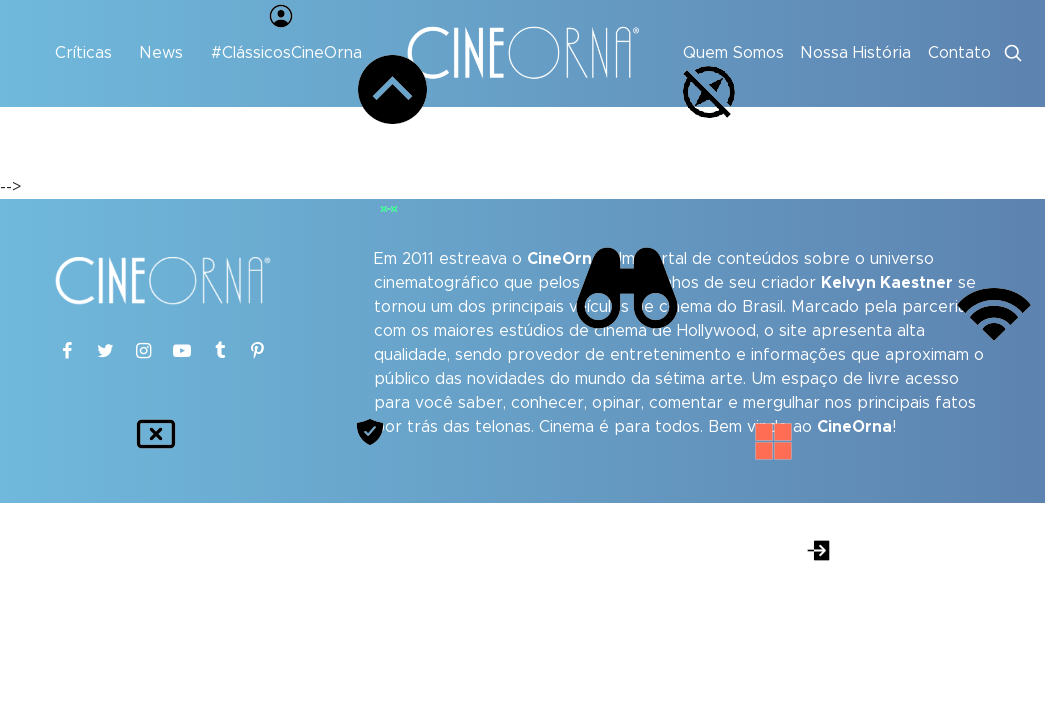 The image size is (1045, 720). What do you see at coordinates (627, 288) in the screenshot?
I see `search or explore content` at bounding box center [627, 288].